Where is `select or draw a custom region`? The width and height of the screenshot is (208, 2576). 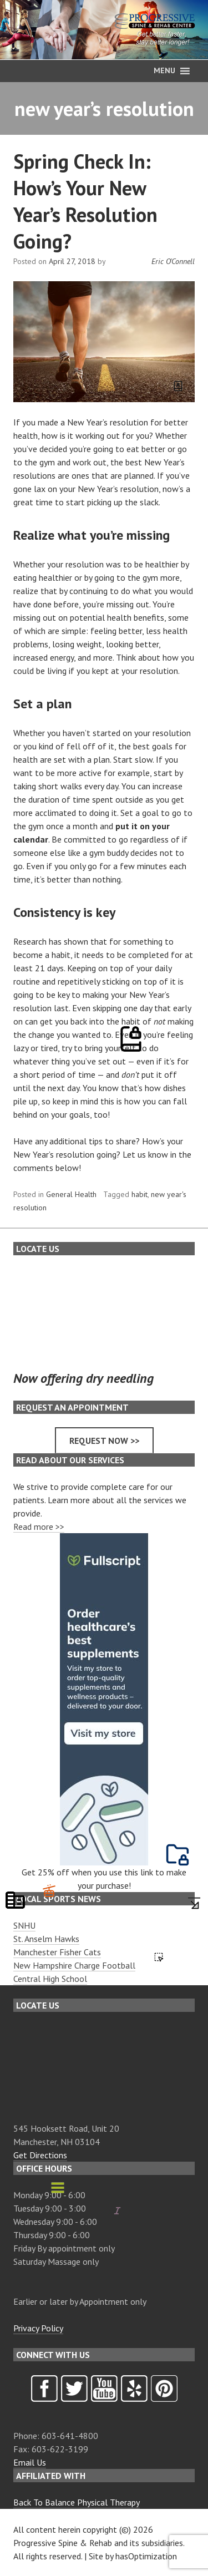 select or draw a custom region is located at coordinates (159, 1957).